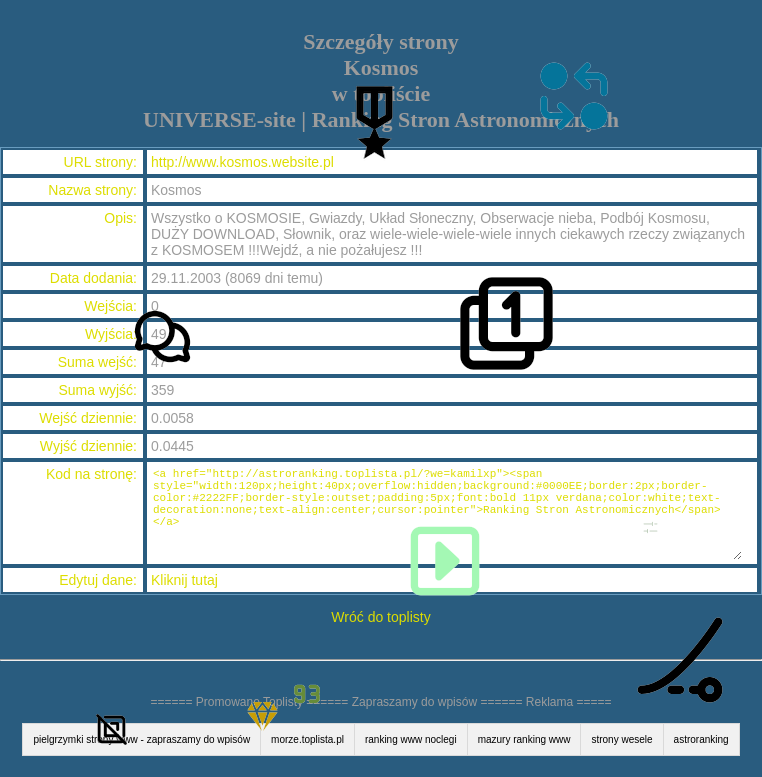 This screenshot has width=762, height=777. I want to click on adjust settings or preferences, so click(650, 527).